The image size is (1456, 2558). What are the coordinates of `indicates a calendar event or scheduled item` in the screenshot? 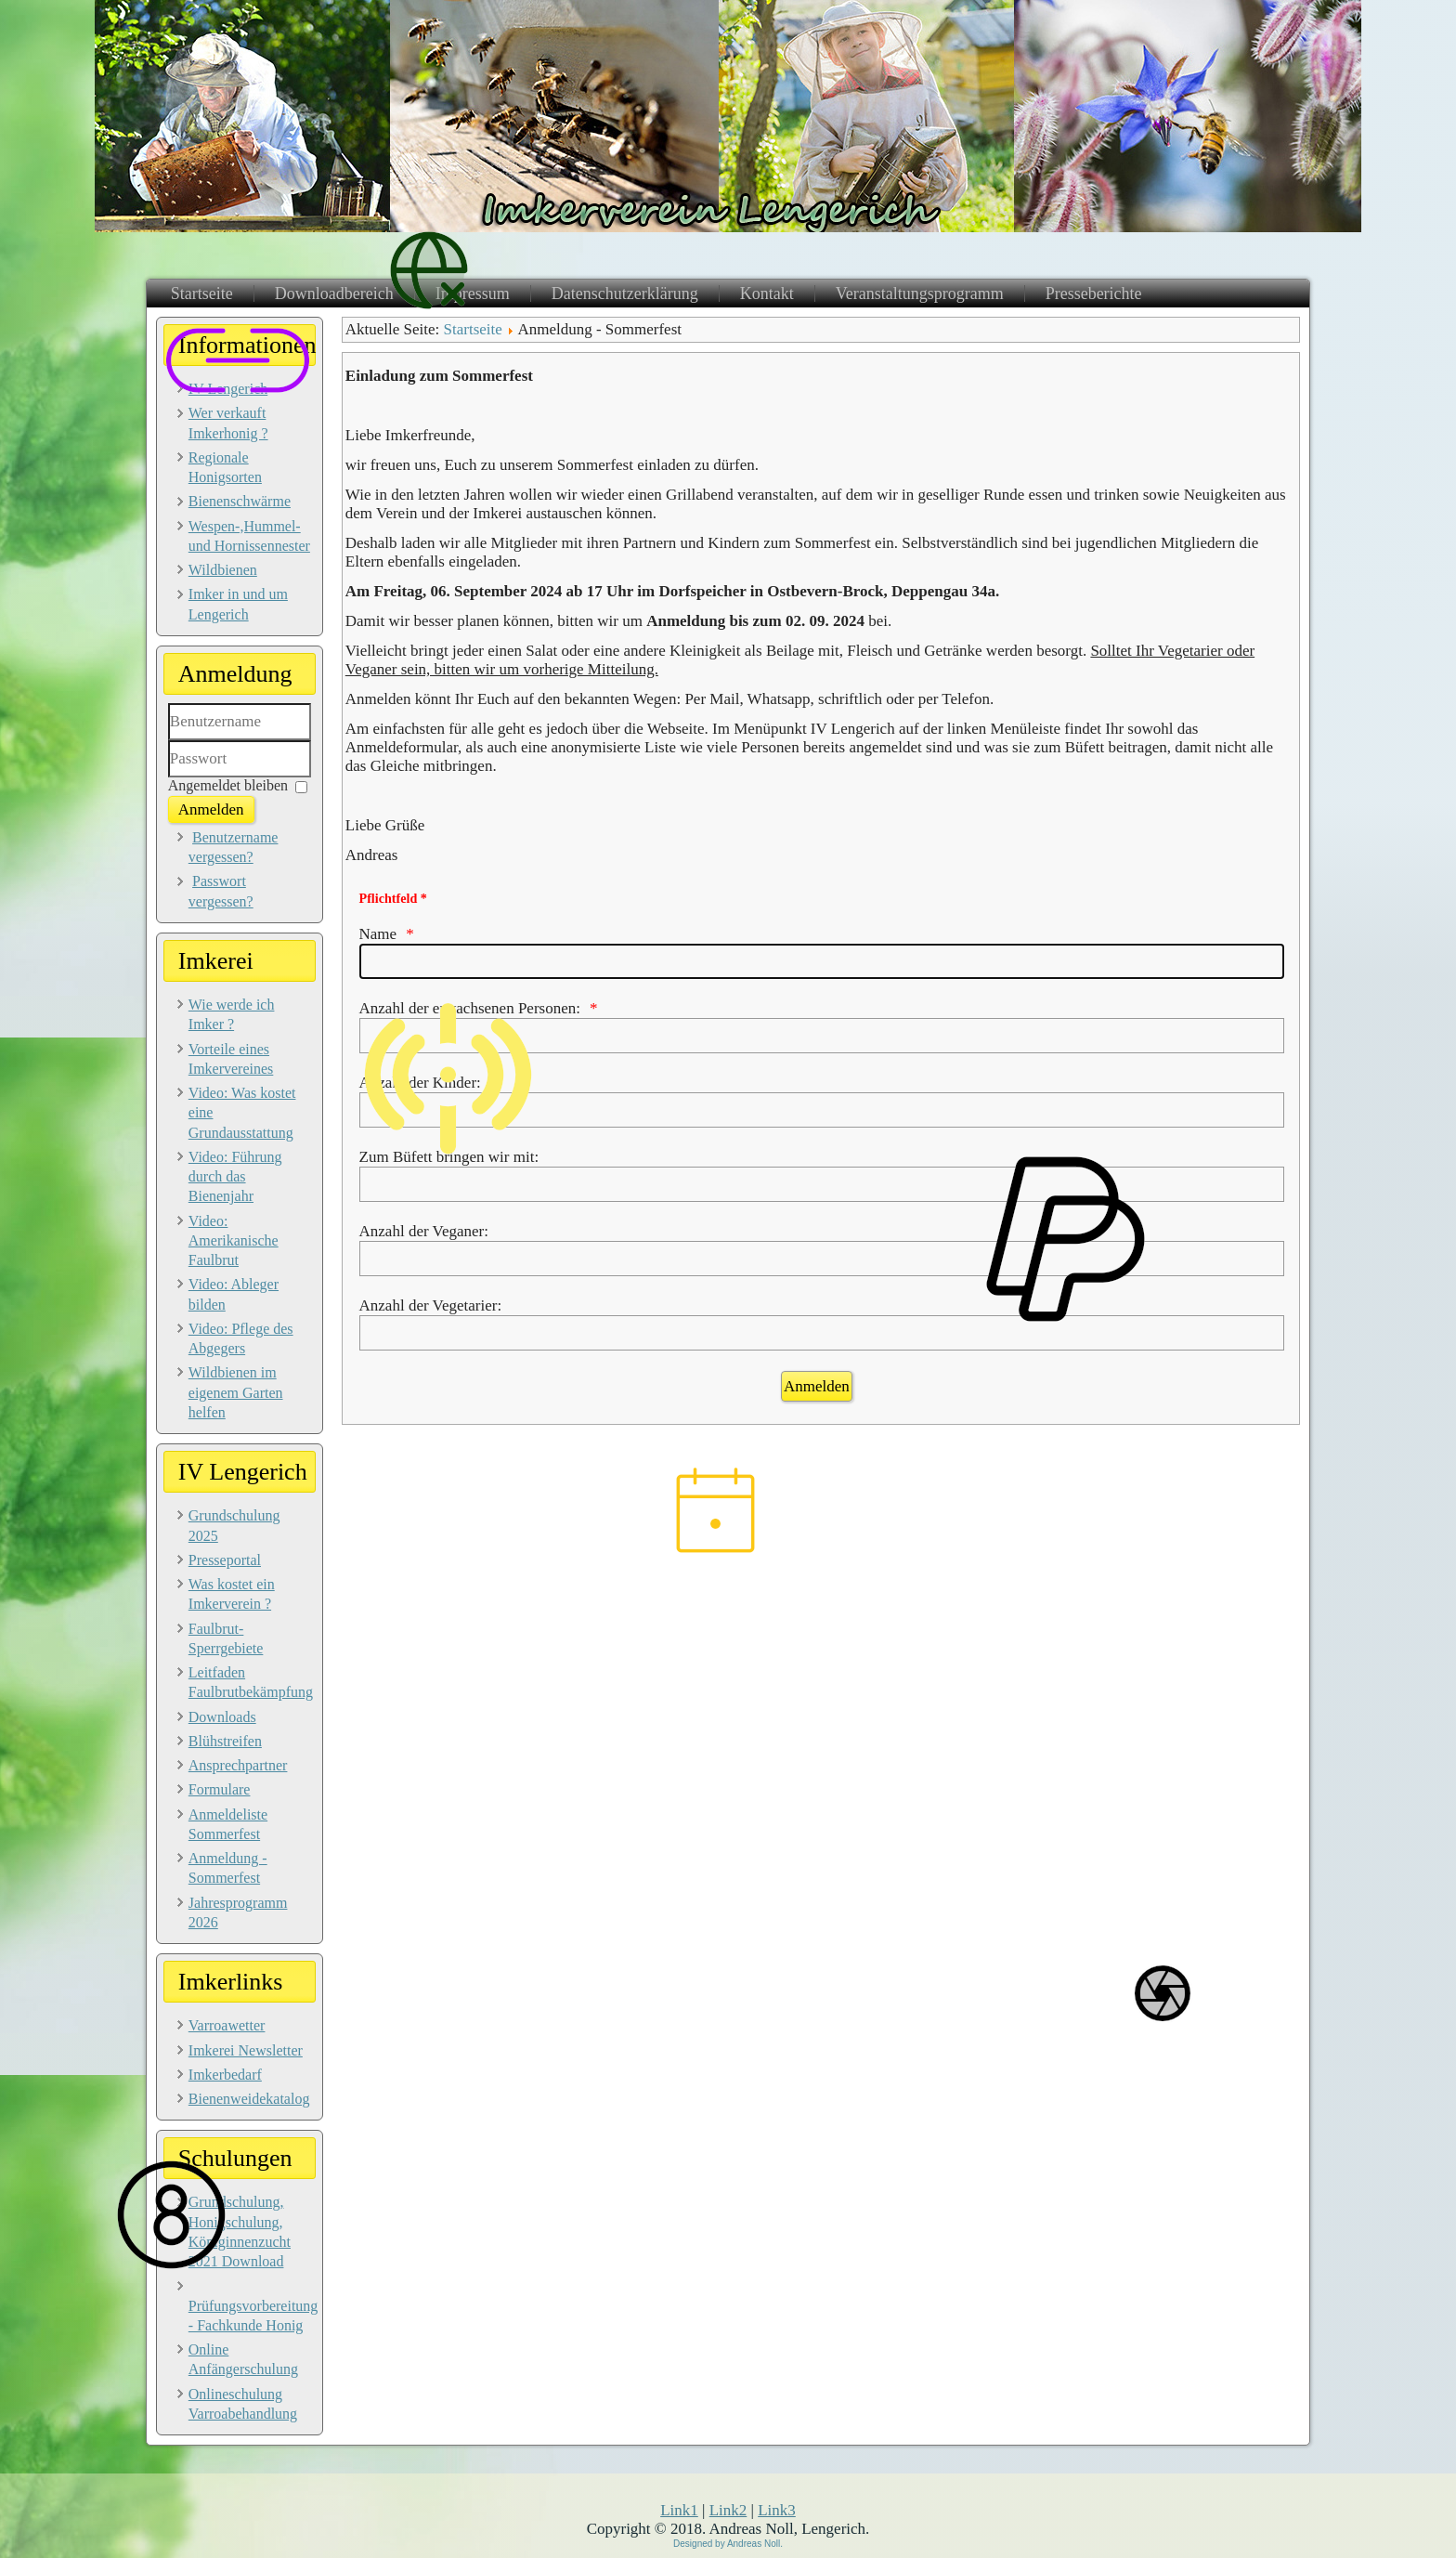 It's located at (715, 1513).